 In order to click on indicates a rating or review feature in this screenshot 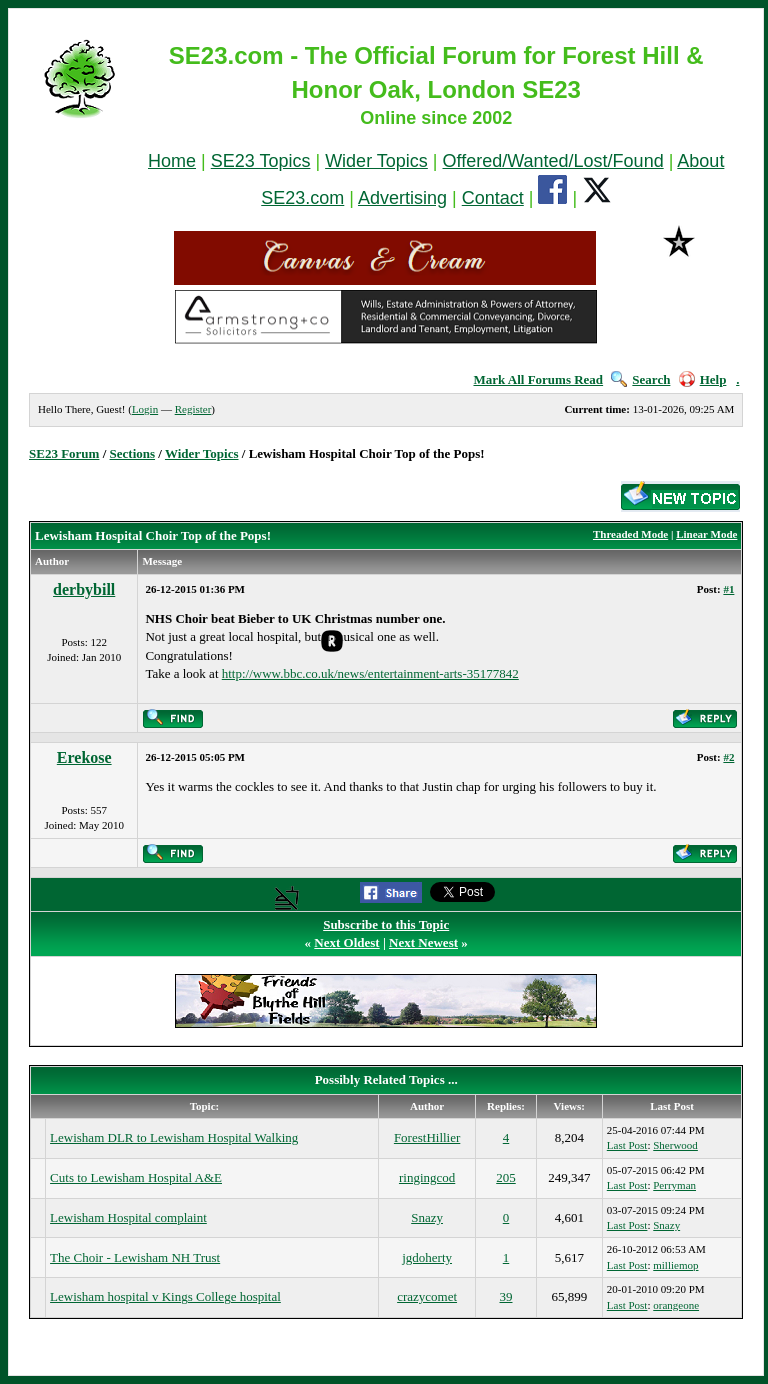, I will do `click(332, 641)`.